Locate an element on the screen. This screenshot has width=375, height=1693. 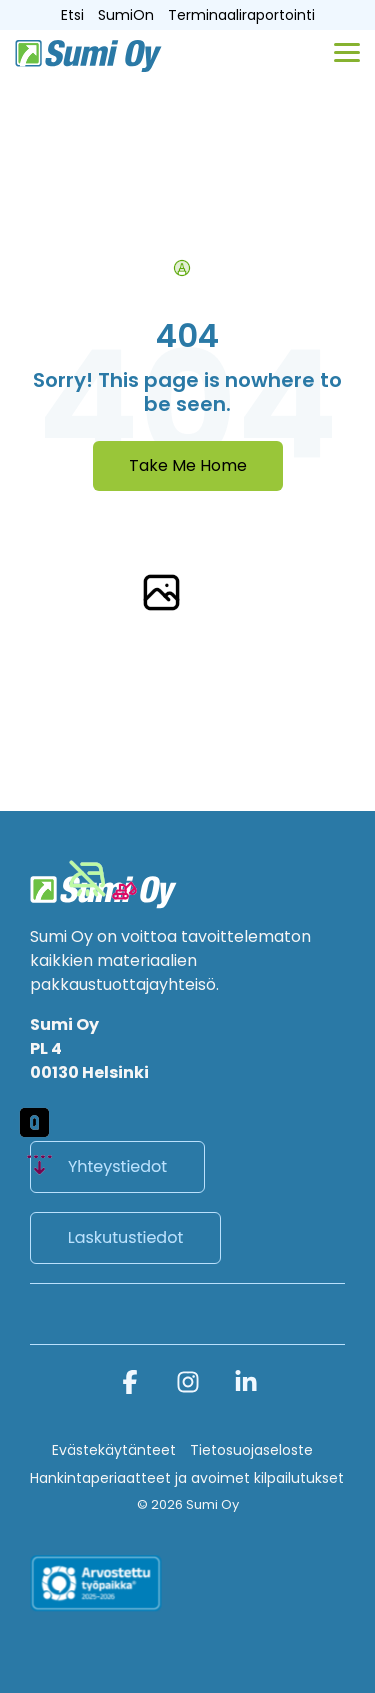
expand collapsed content below is located at coordinates (39, 1163).